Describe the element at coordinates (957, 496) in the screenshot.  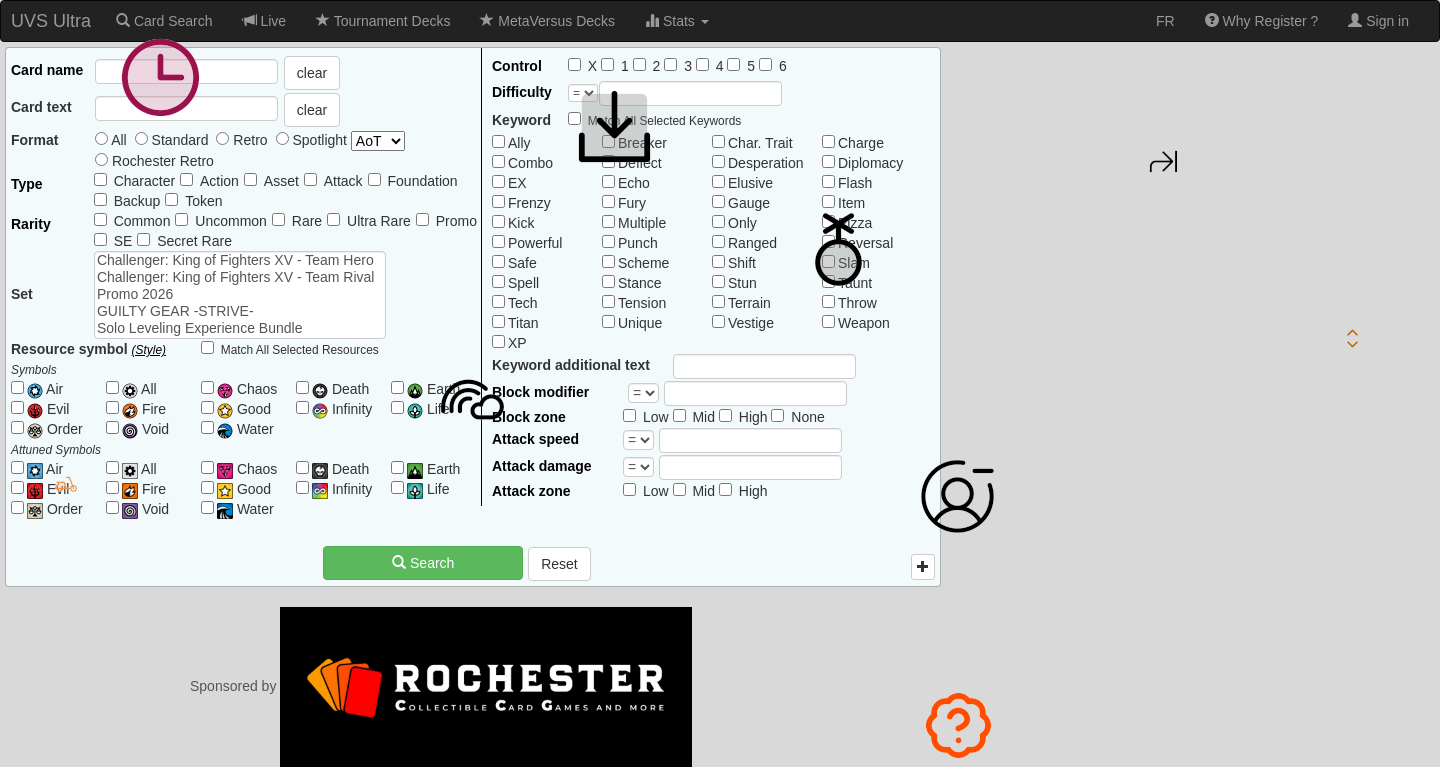
I see `remove a user from your contacts` at that location.